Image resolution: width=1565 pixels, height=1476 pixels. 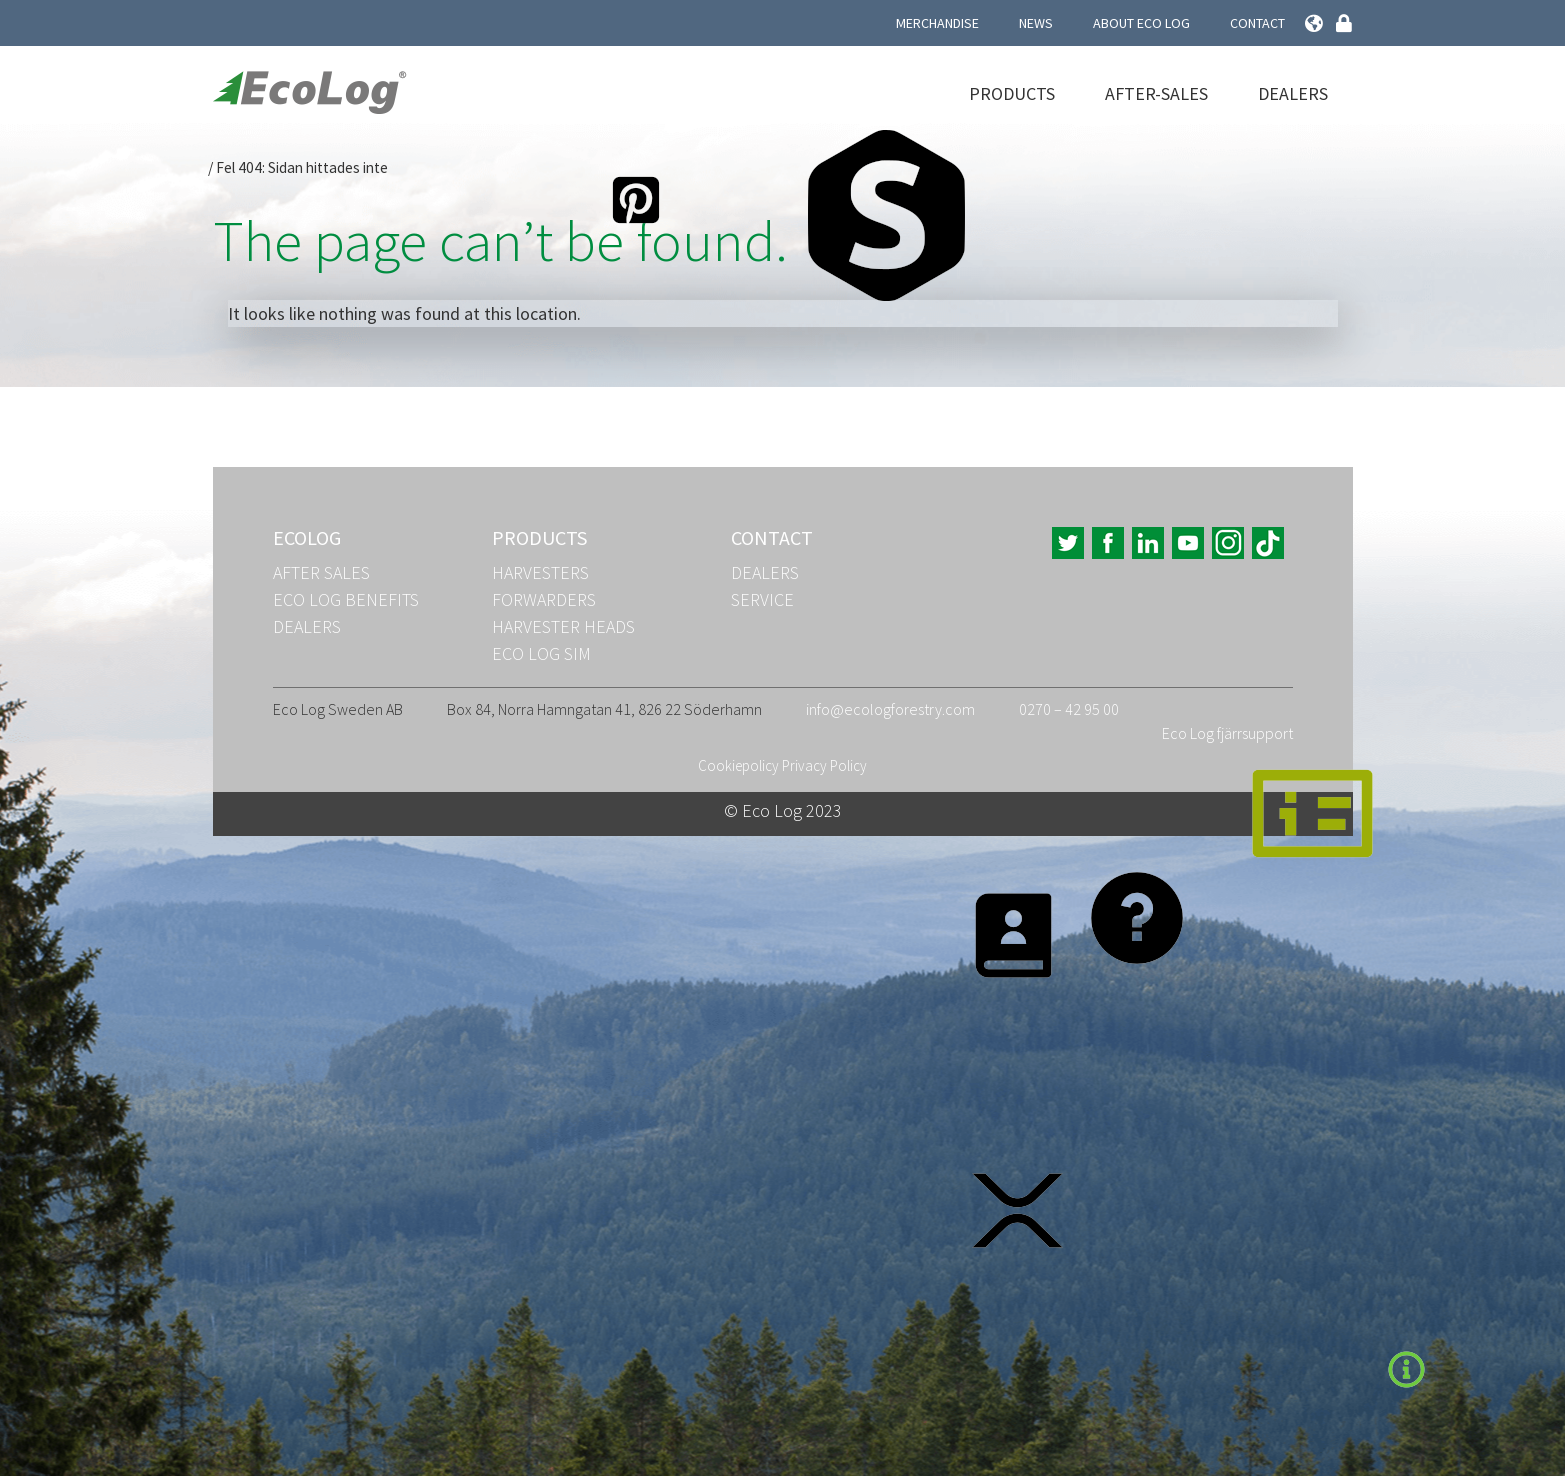 What do you see at coordinates (886, 215) in the screenshot?
I see `visit the SPOJ competitive programming platform` at bounding box center [886, 215].